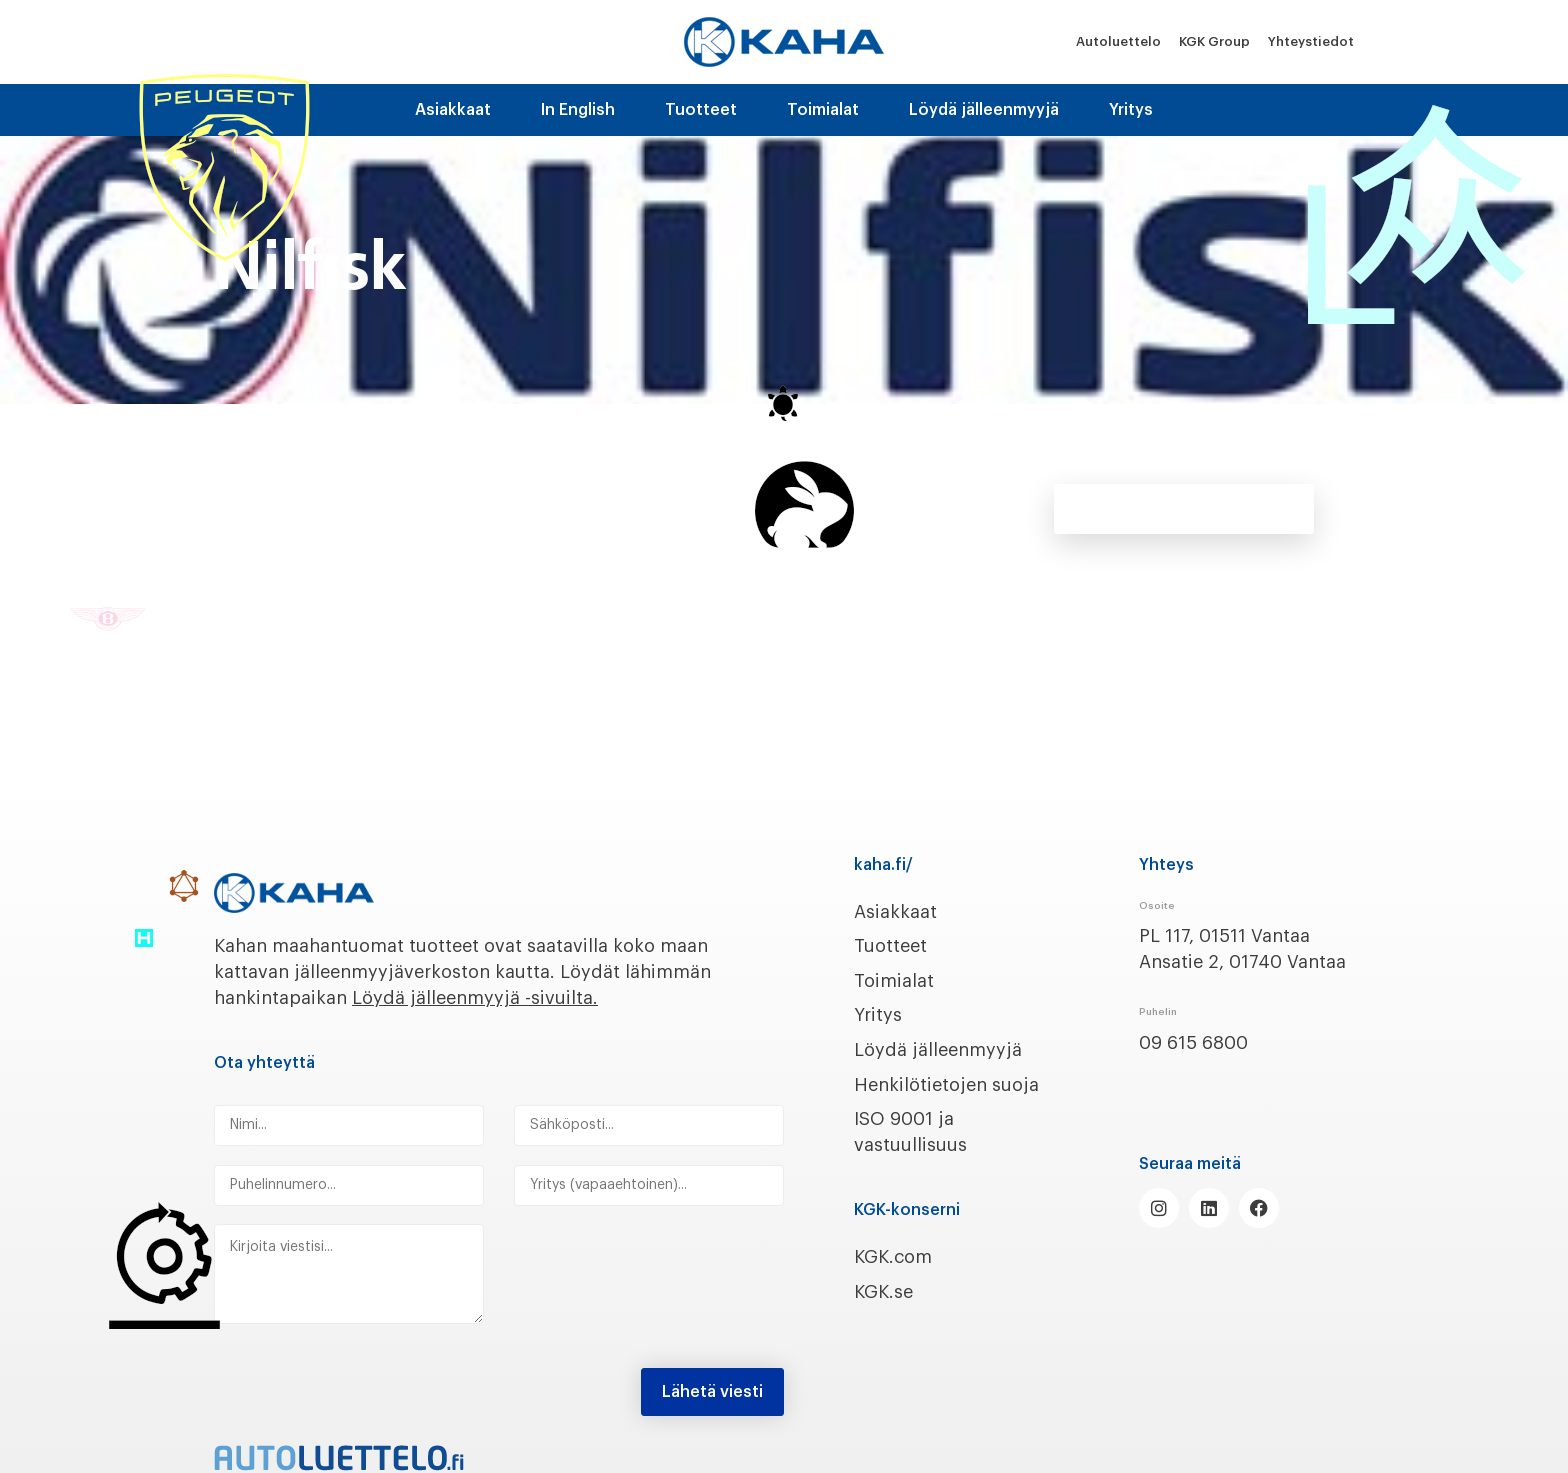 The image size is (1568, 1473). I want to click on graphql api or technology indicator, so click(184, 886).